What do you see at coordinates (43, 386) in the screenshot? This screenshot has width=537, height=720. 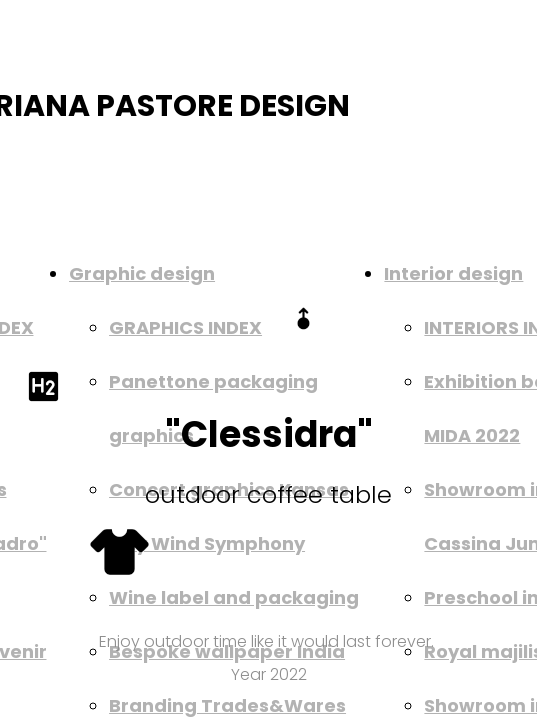 I see `format text as heading level 2` at bounding box center [43, 386].